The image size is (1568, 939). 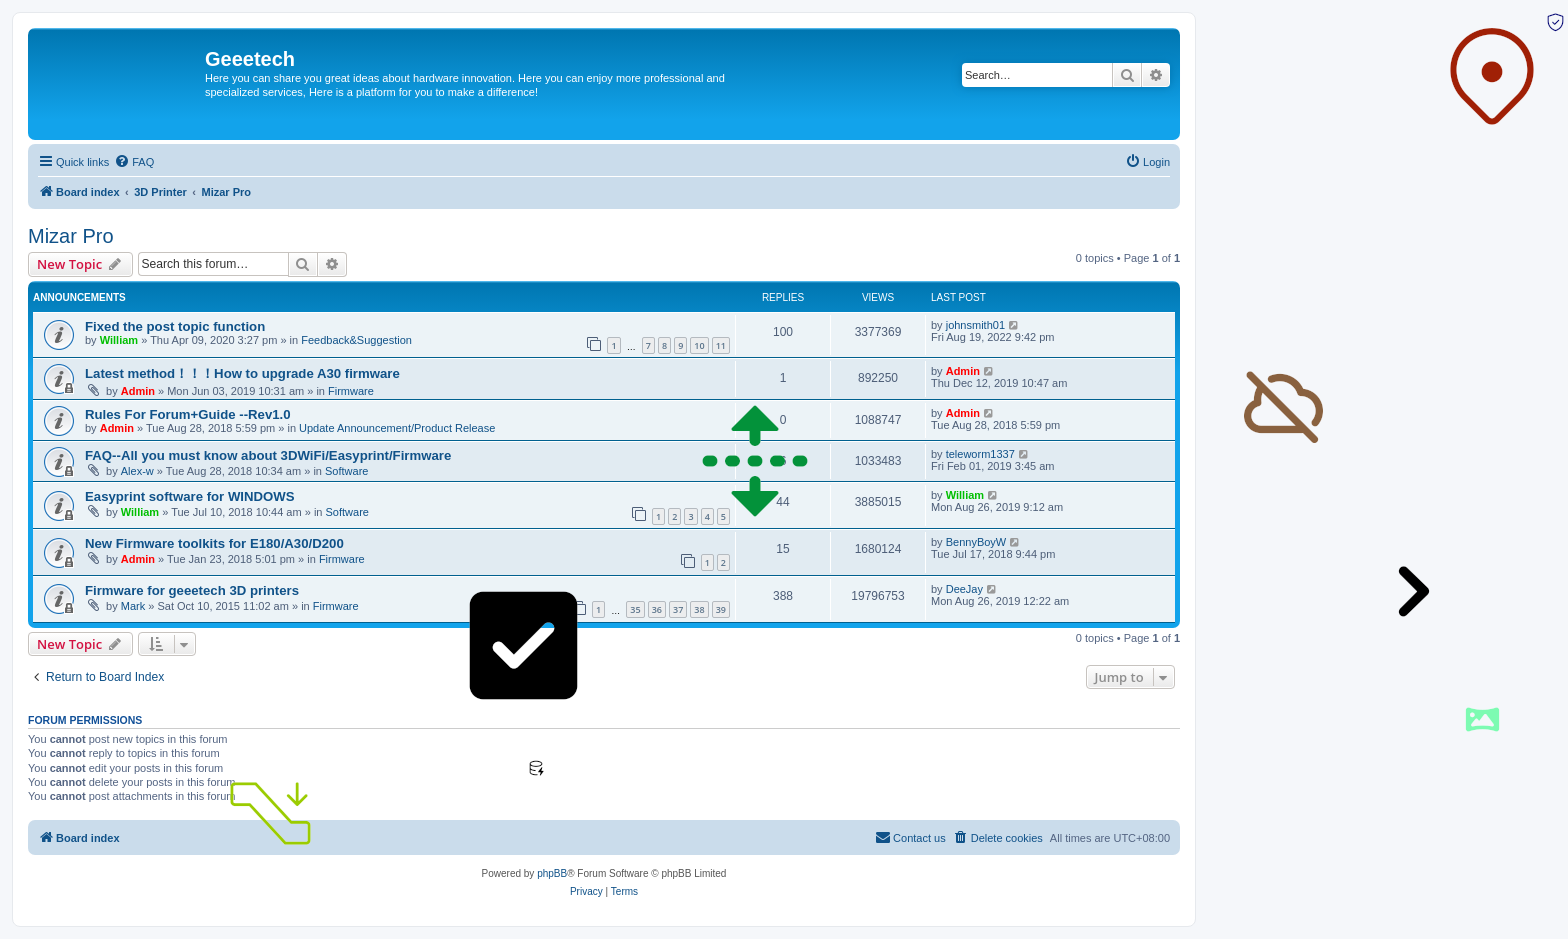 I want to click on view panoramic photo, so click(x=1482, y=719).